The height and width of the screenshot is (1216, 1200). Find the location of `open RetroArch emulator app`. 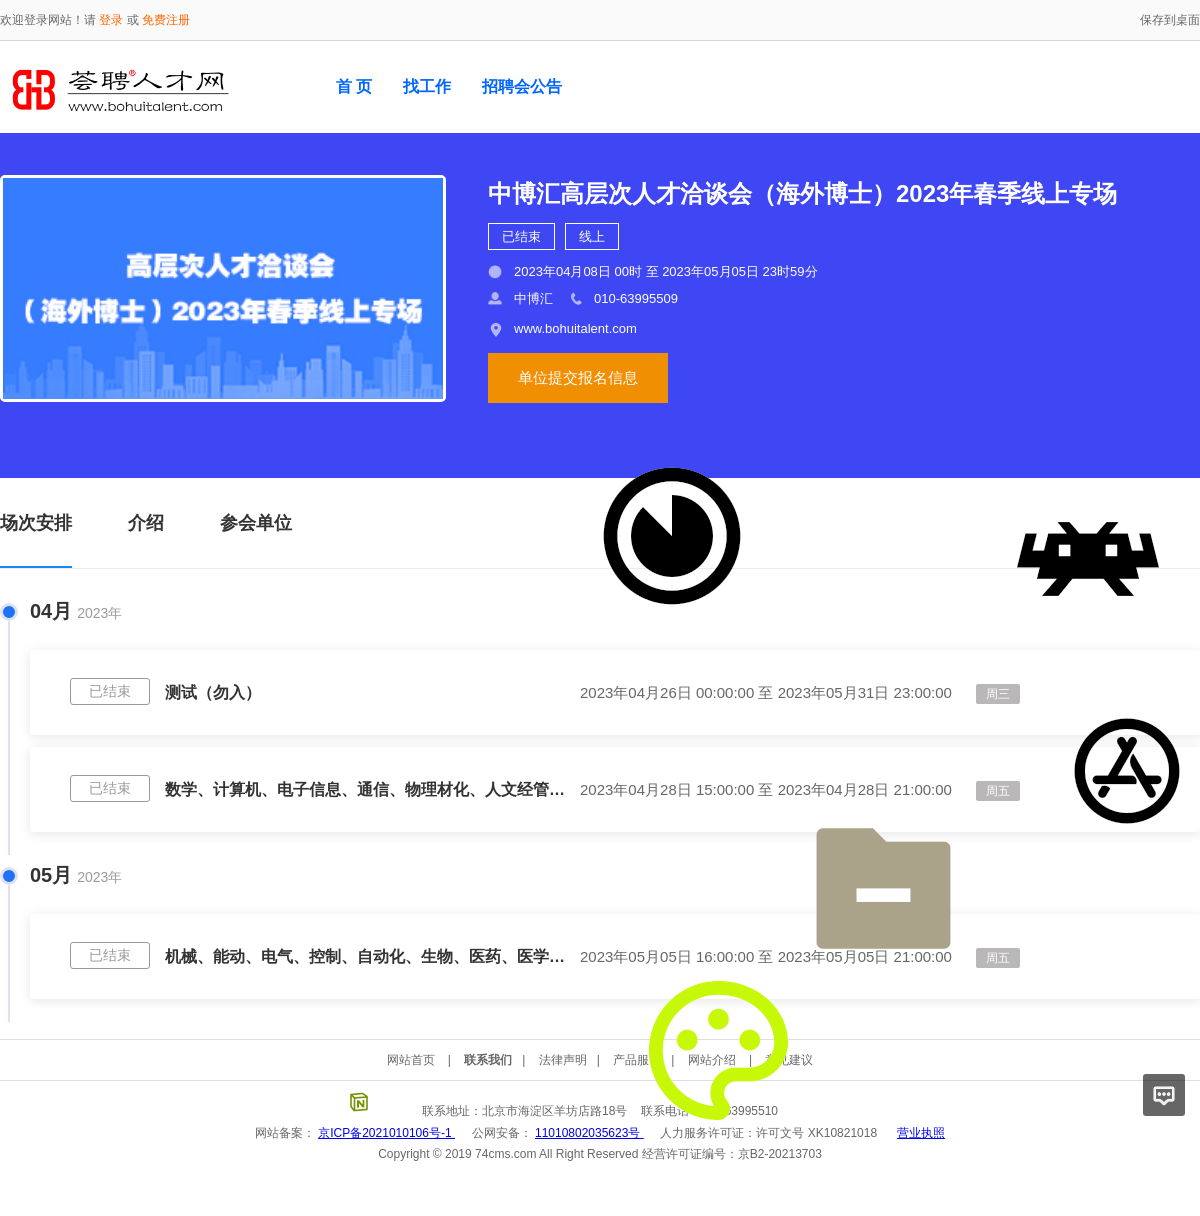

open RetroArch emulator app is located at coordinates (1088, 559).